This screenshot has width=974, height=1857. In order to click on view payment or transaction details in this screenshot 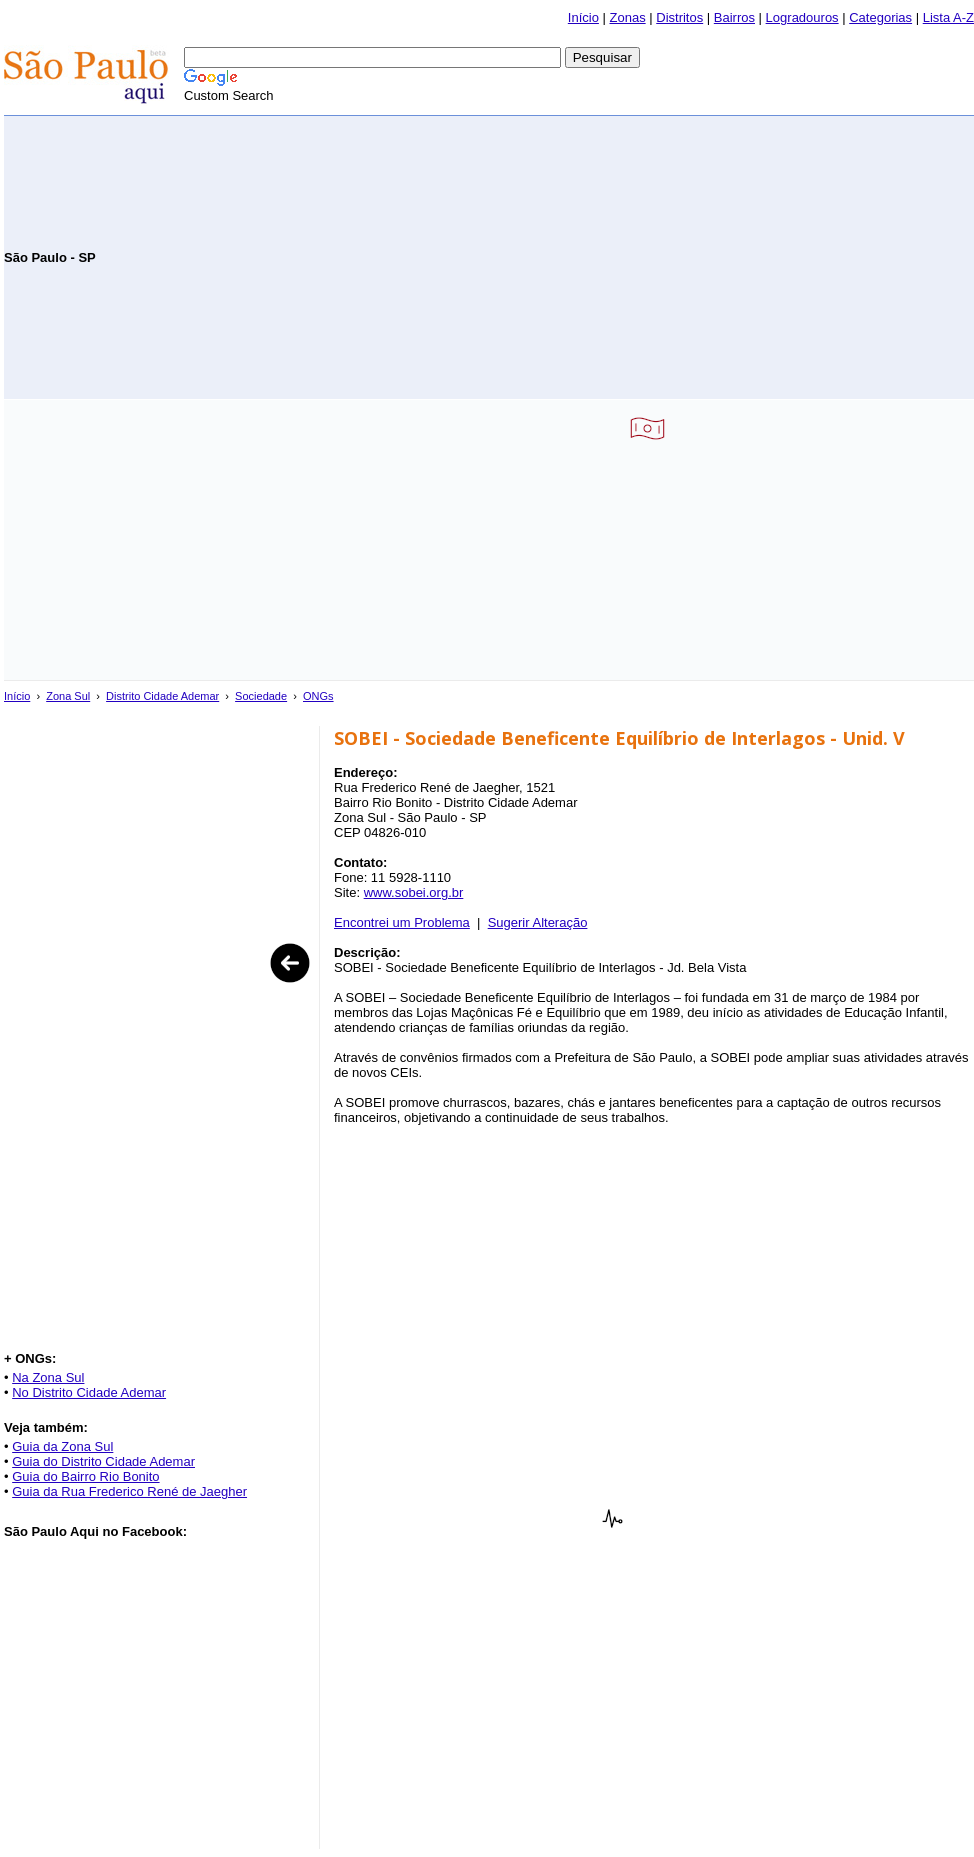, I will do `click(647, 428)`.